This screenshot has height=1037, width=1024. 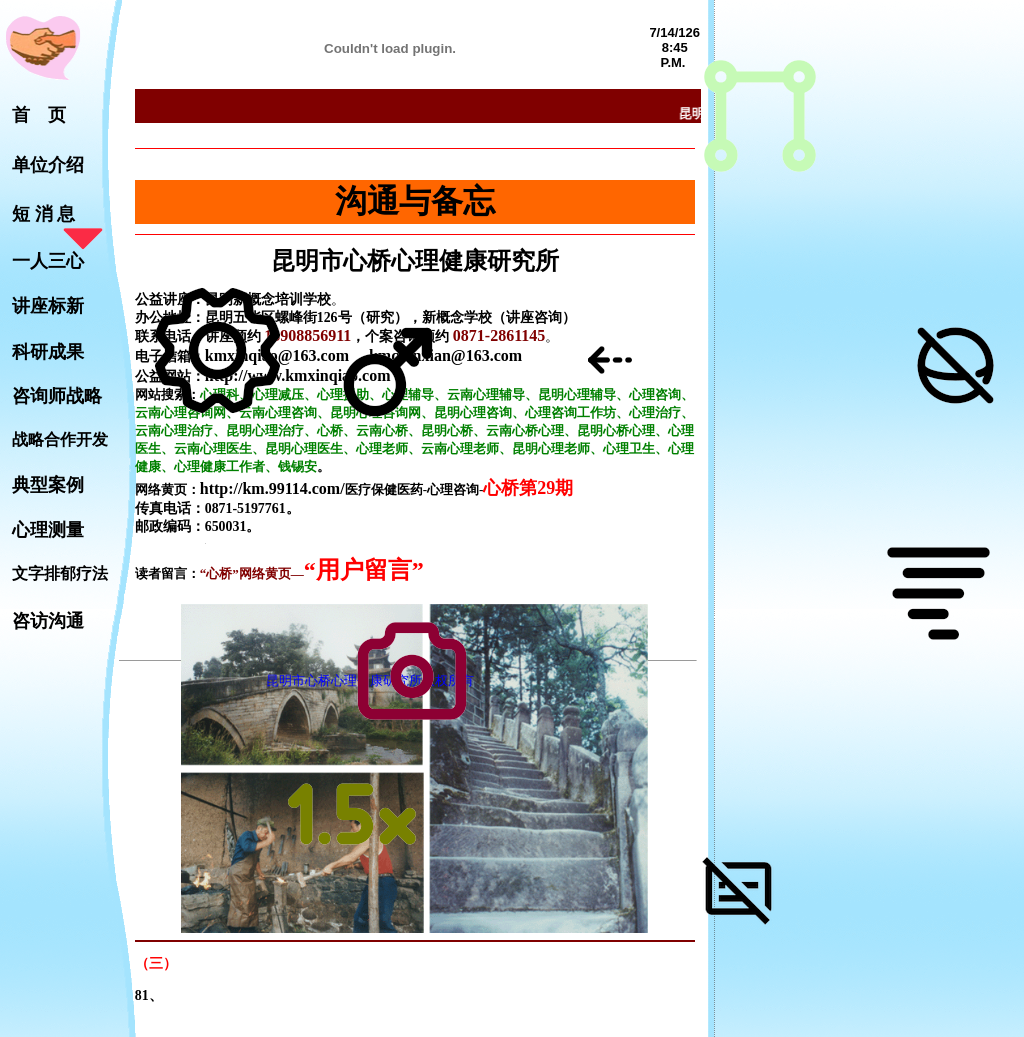 What do you see at coordinates (390, 369) in the screenshot?
I see `indicates androgynous or non-binary gender identity` at bounding box center [390, 369].